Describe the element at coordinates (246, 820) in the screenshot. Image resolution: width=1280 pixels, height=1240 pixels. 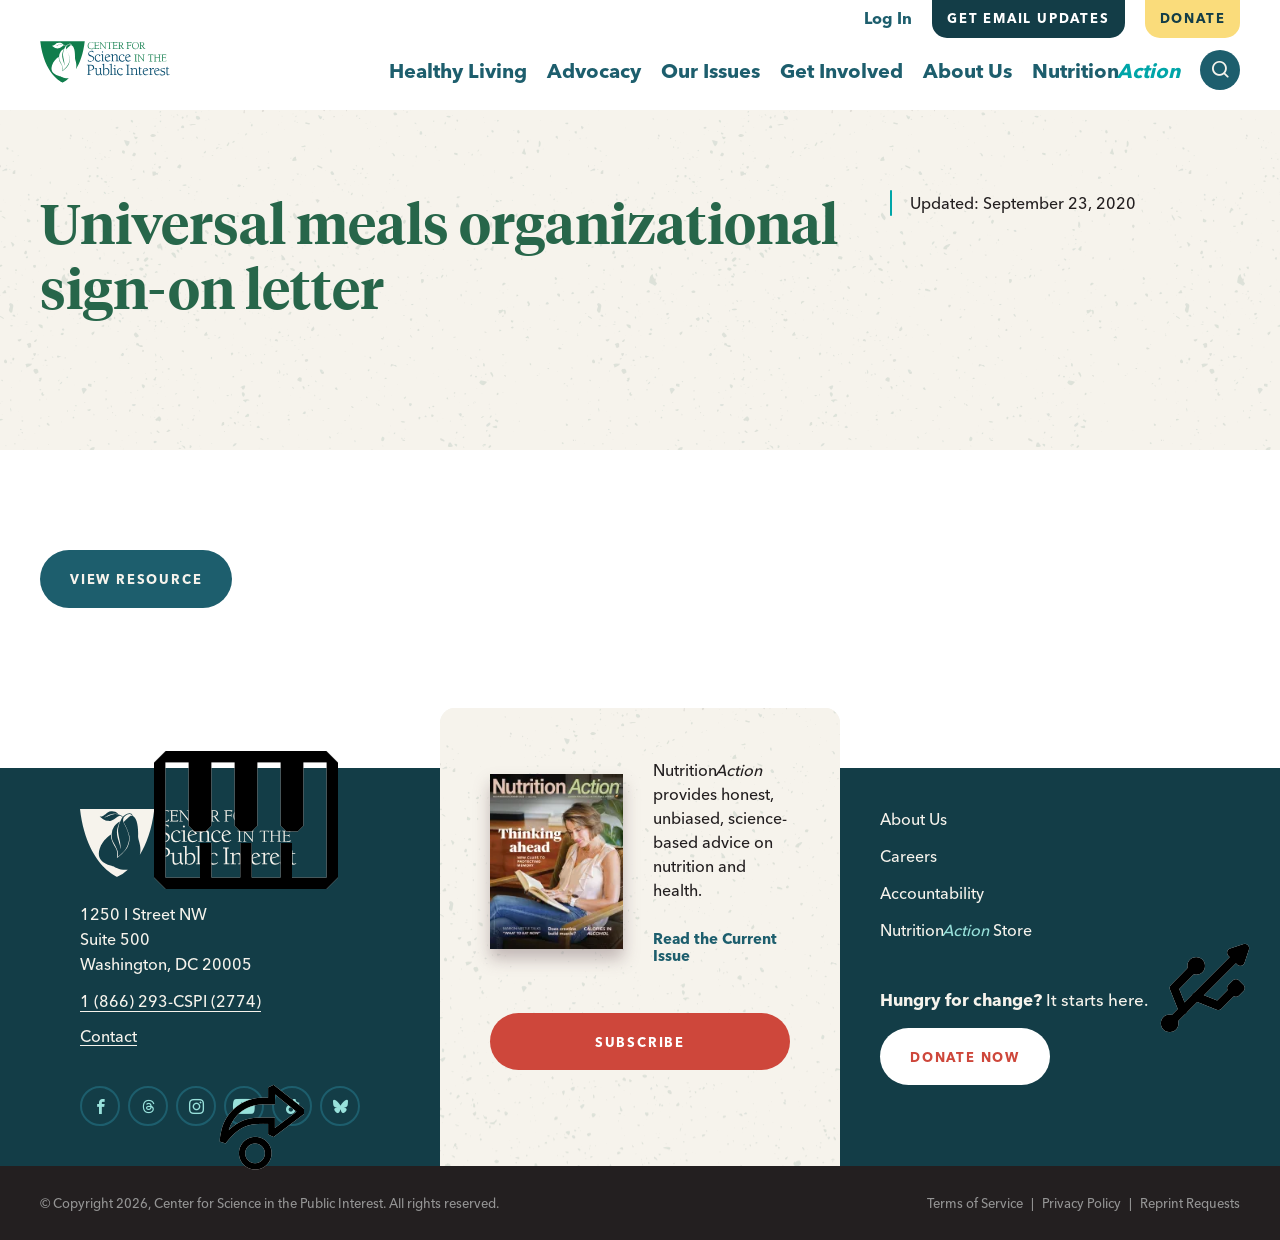
I see `open piano or keyboard instrument tool` at that location.